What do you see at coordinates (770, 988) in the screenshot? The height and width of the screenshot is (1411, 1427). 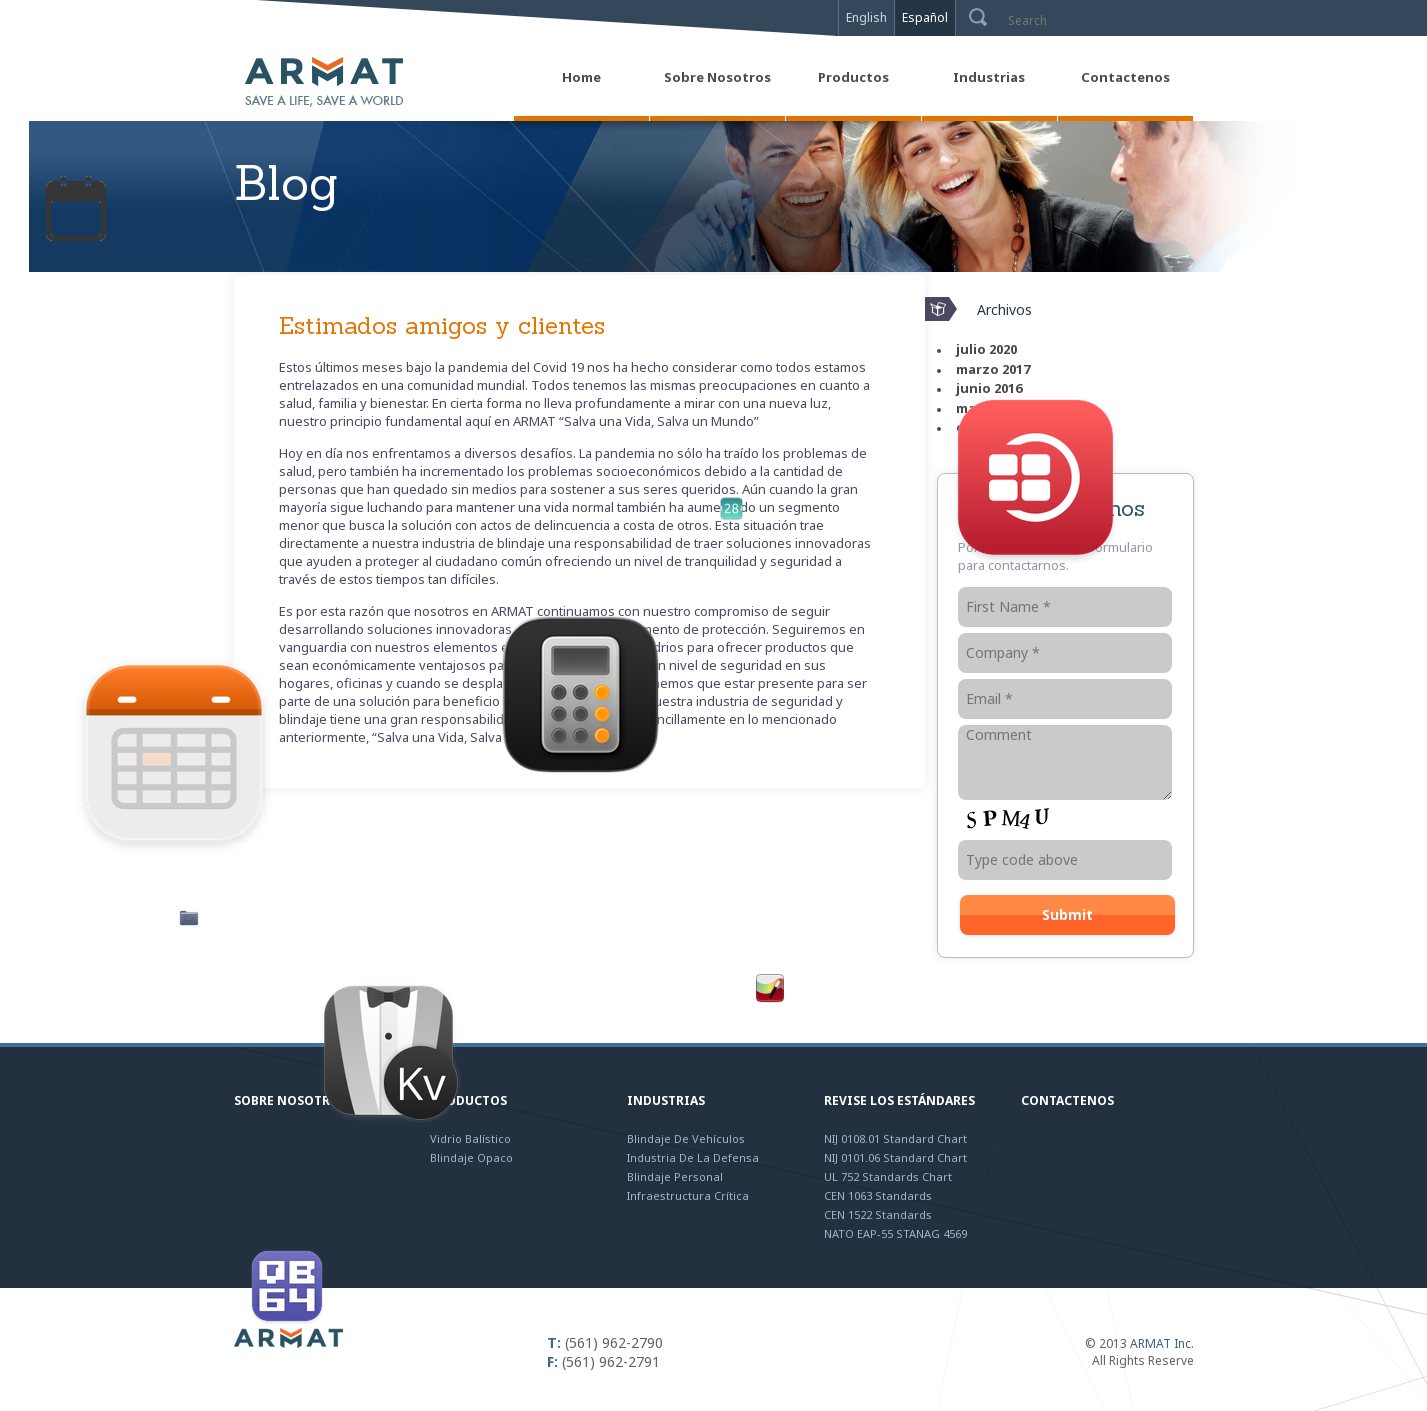 I see `open winetricks application` at bounding box center [770, 988].